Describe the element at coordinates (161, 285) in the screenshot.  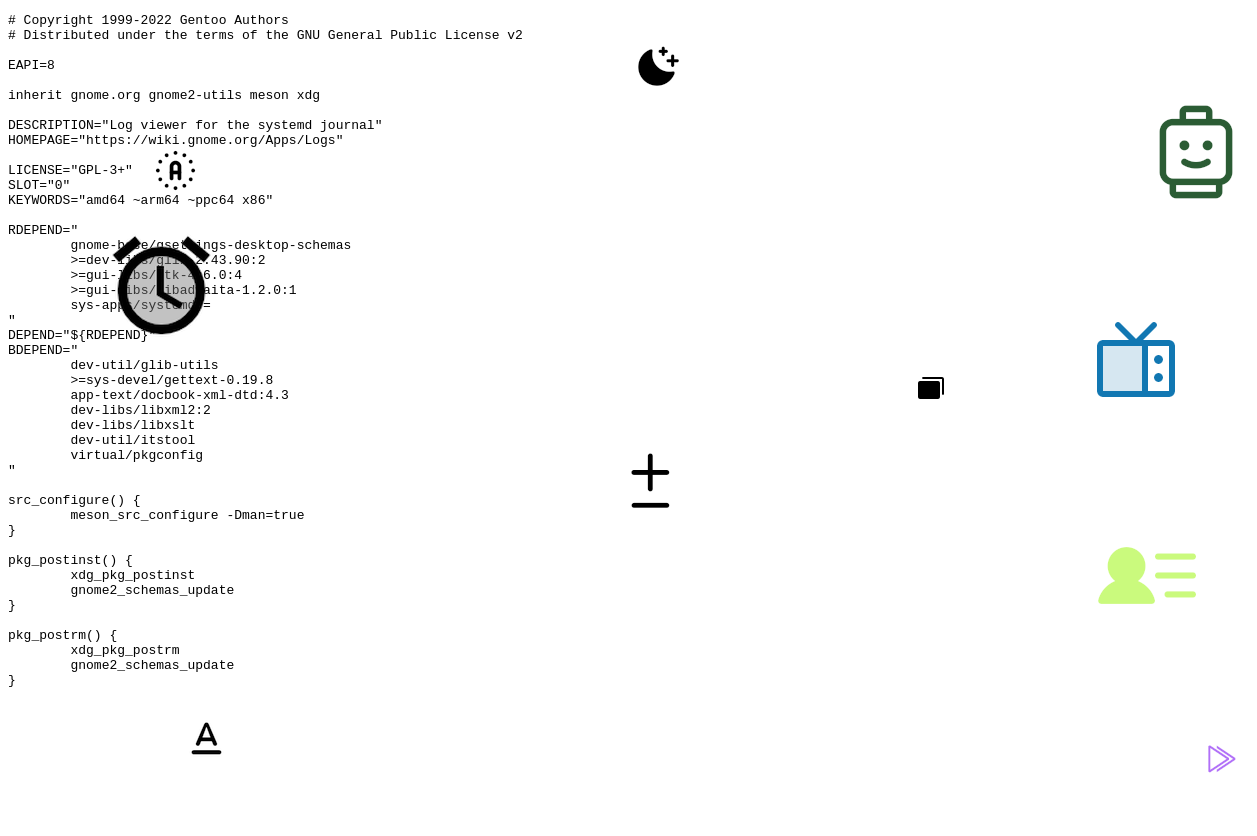
I see `set or manage alarms` at that location.